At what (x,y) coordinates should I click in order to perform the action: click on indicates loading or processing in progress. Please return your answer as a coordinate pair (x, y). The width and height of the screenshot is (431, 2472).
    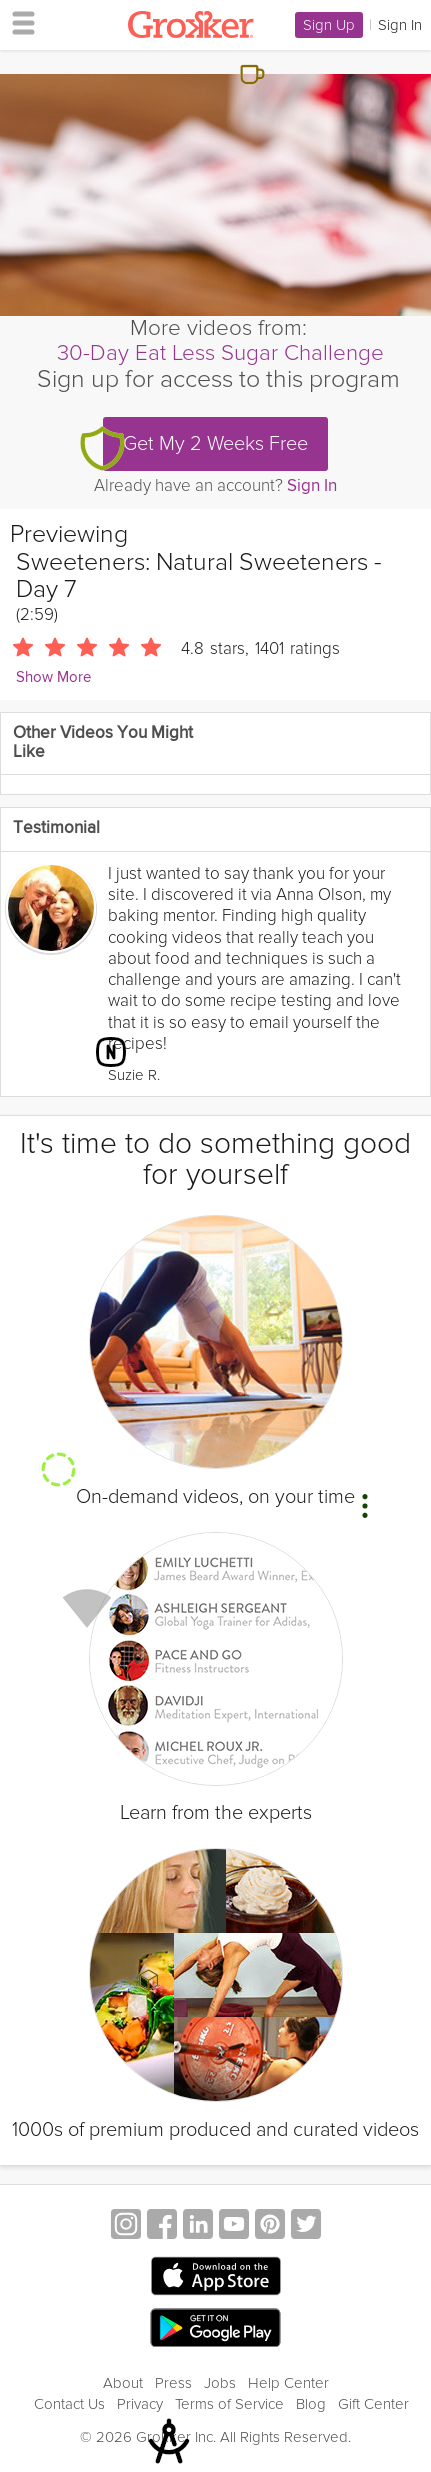
    Looking at the image, I should click on (58, 1469).